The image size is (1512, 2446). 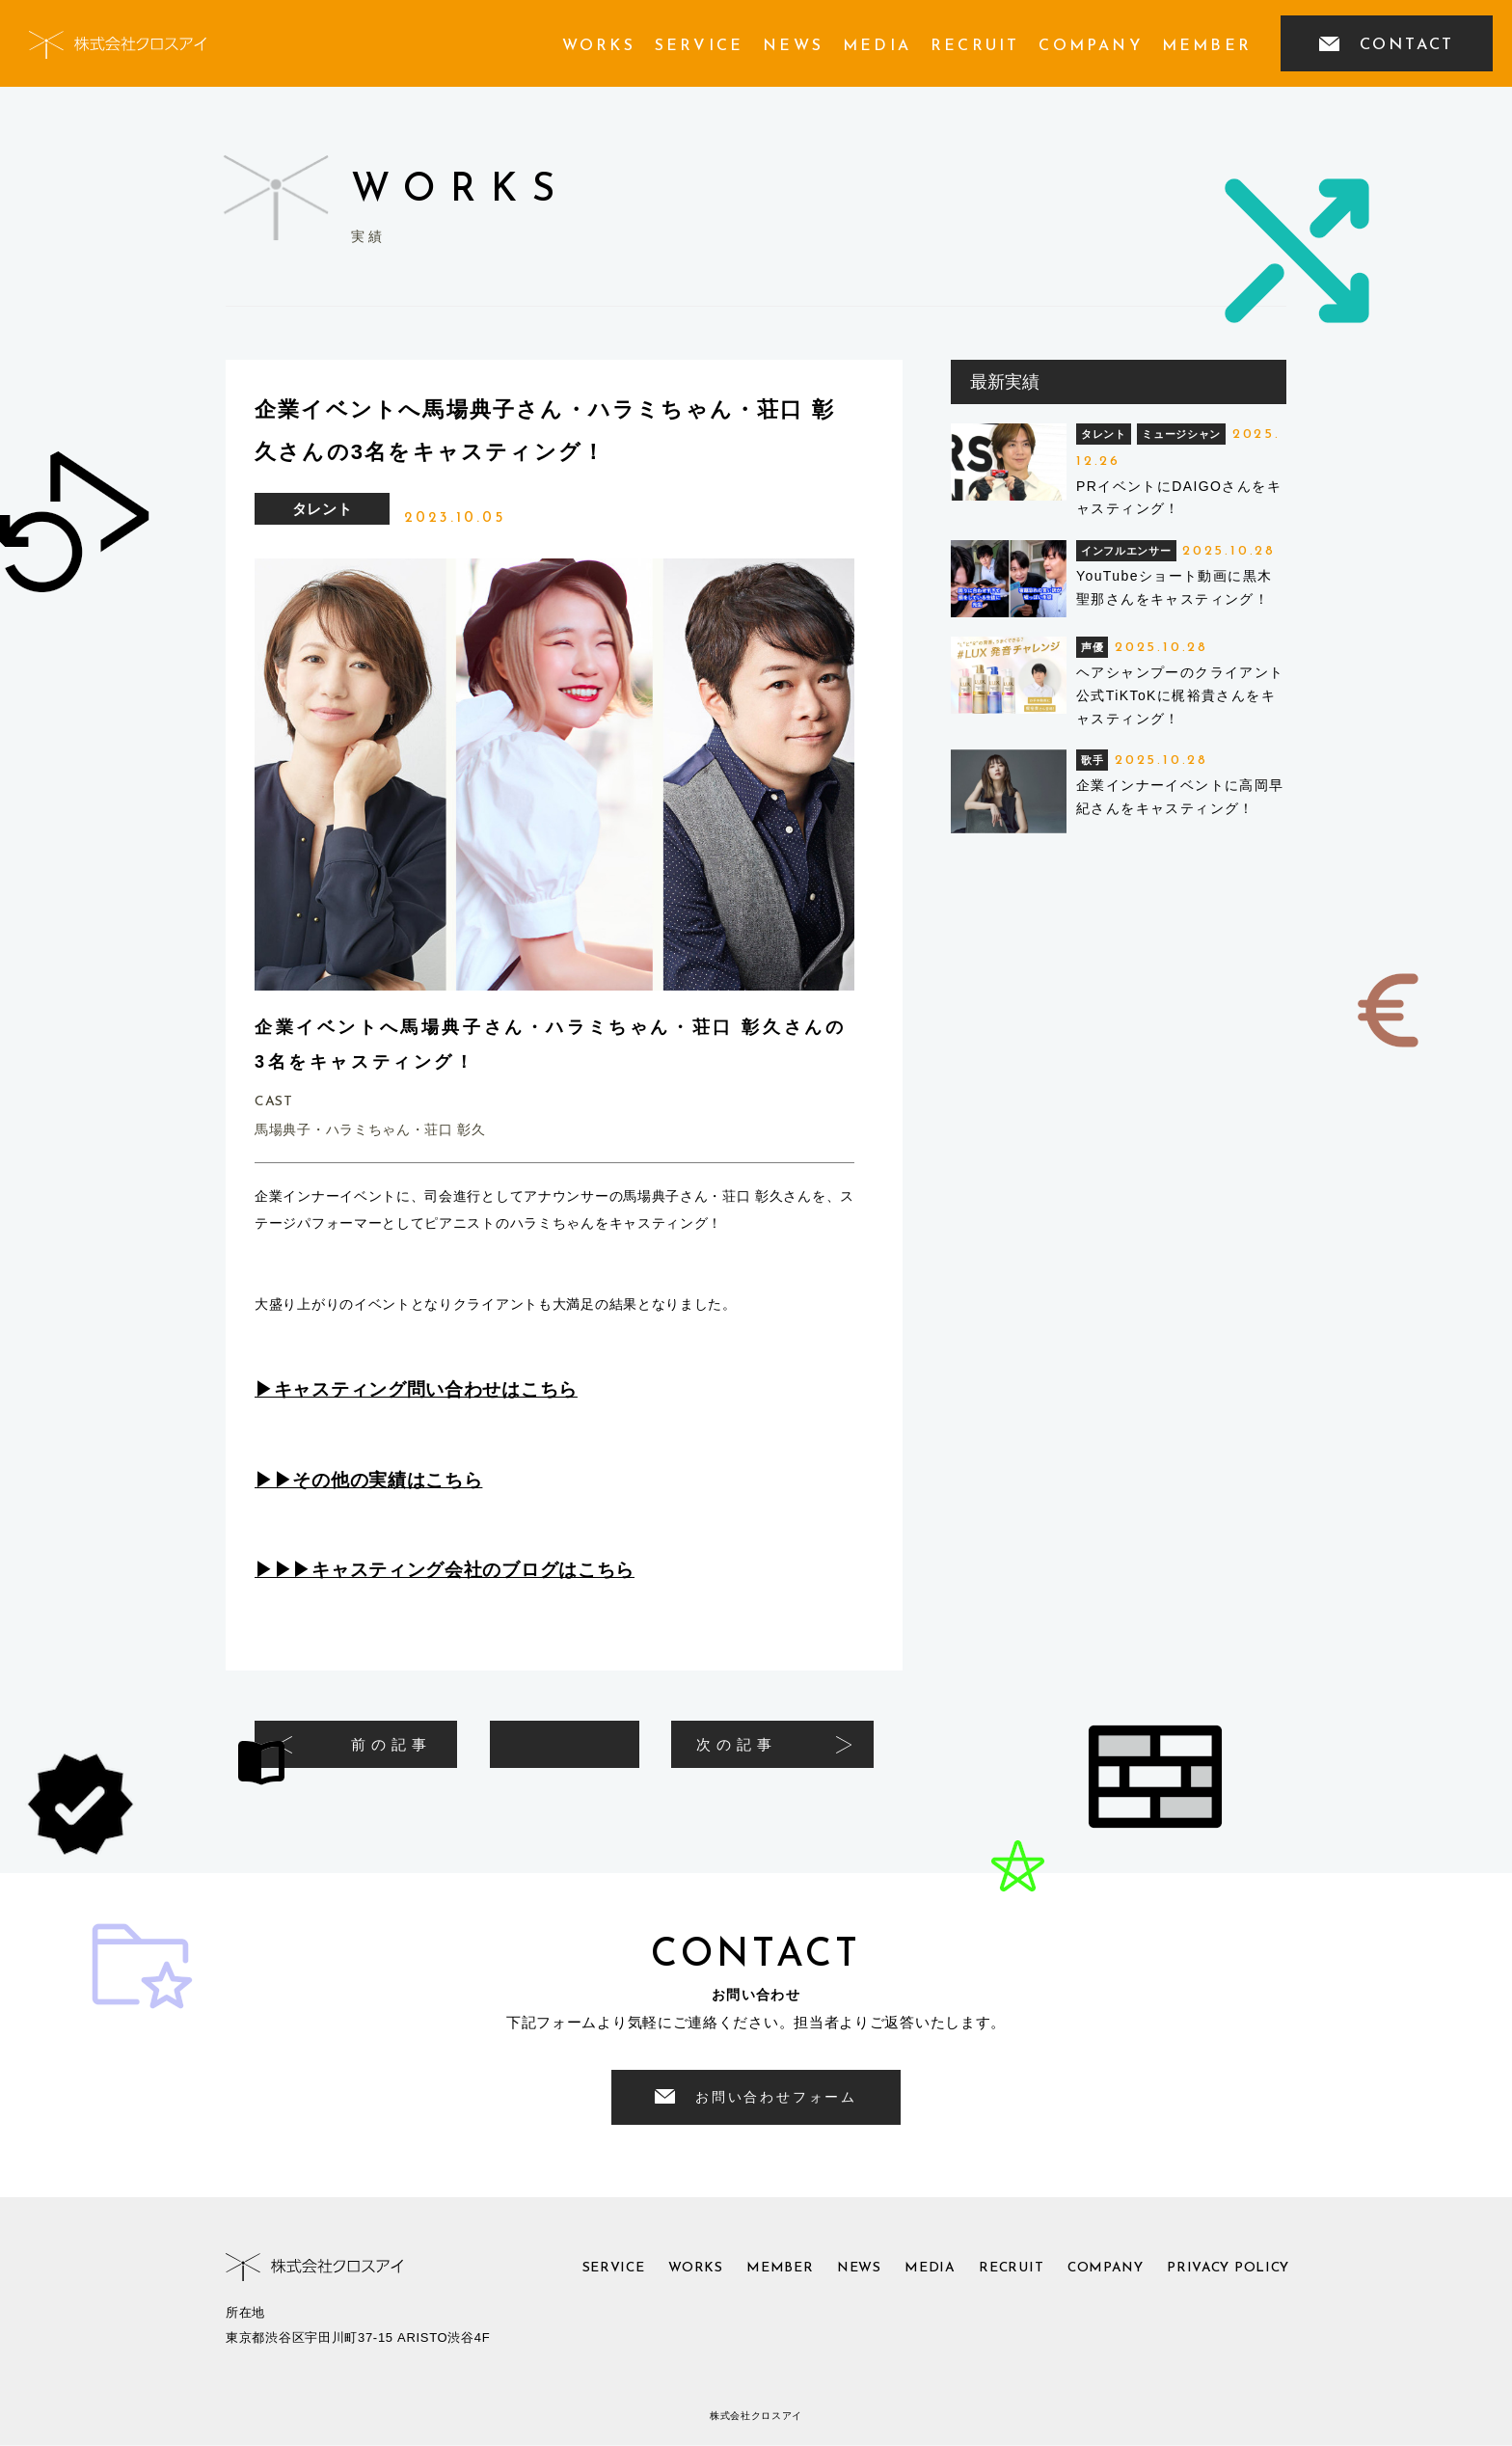 I want to click on open reading mode or e-reader, so click(x=261, y=1761).